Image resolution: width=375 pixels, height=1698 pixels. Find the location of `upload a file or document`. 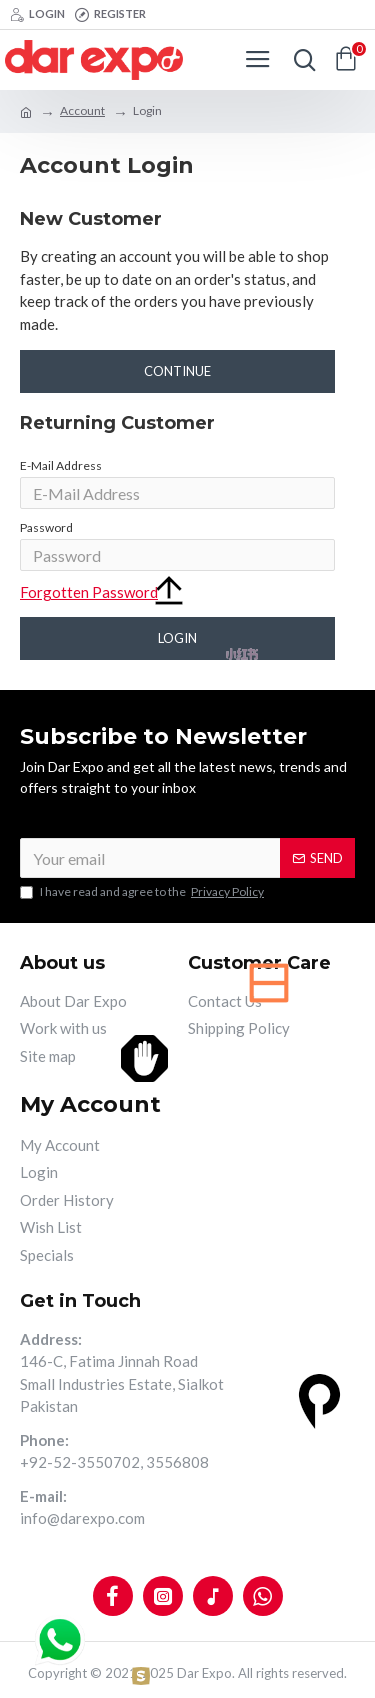

upload a file or document is located at coordinates (169, 591).